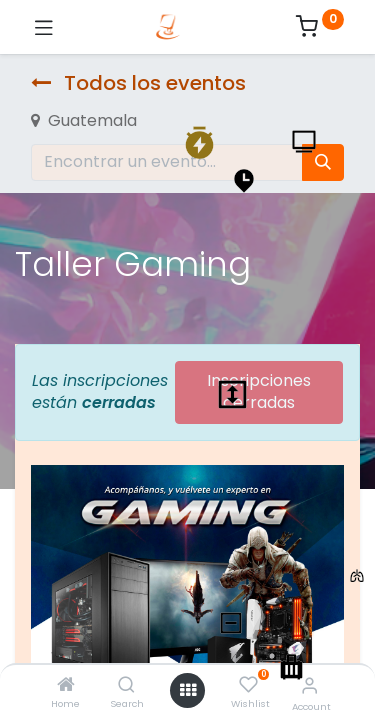 The image size is (375, 720). I want to click on access tv or display settings, so click(304, 141).